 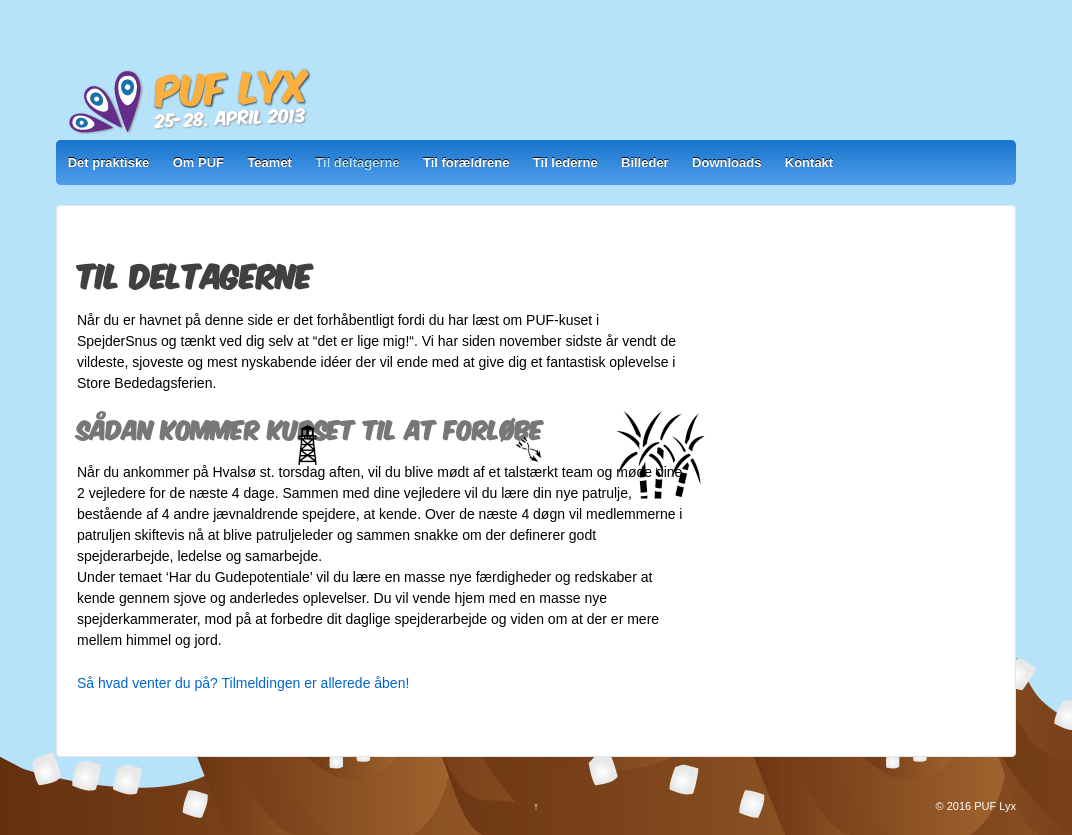 I want to click on view or access lookout points on a map, so click(x=307, y=444).